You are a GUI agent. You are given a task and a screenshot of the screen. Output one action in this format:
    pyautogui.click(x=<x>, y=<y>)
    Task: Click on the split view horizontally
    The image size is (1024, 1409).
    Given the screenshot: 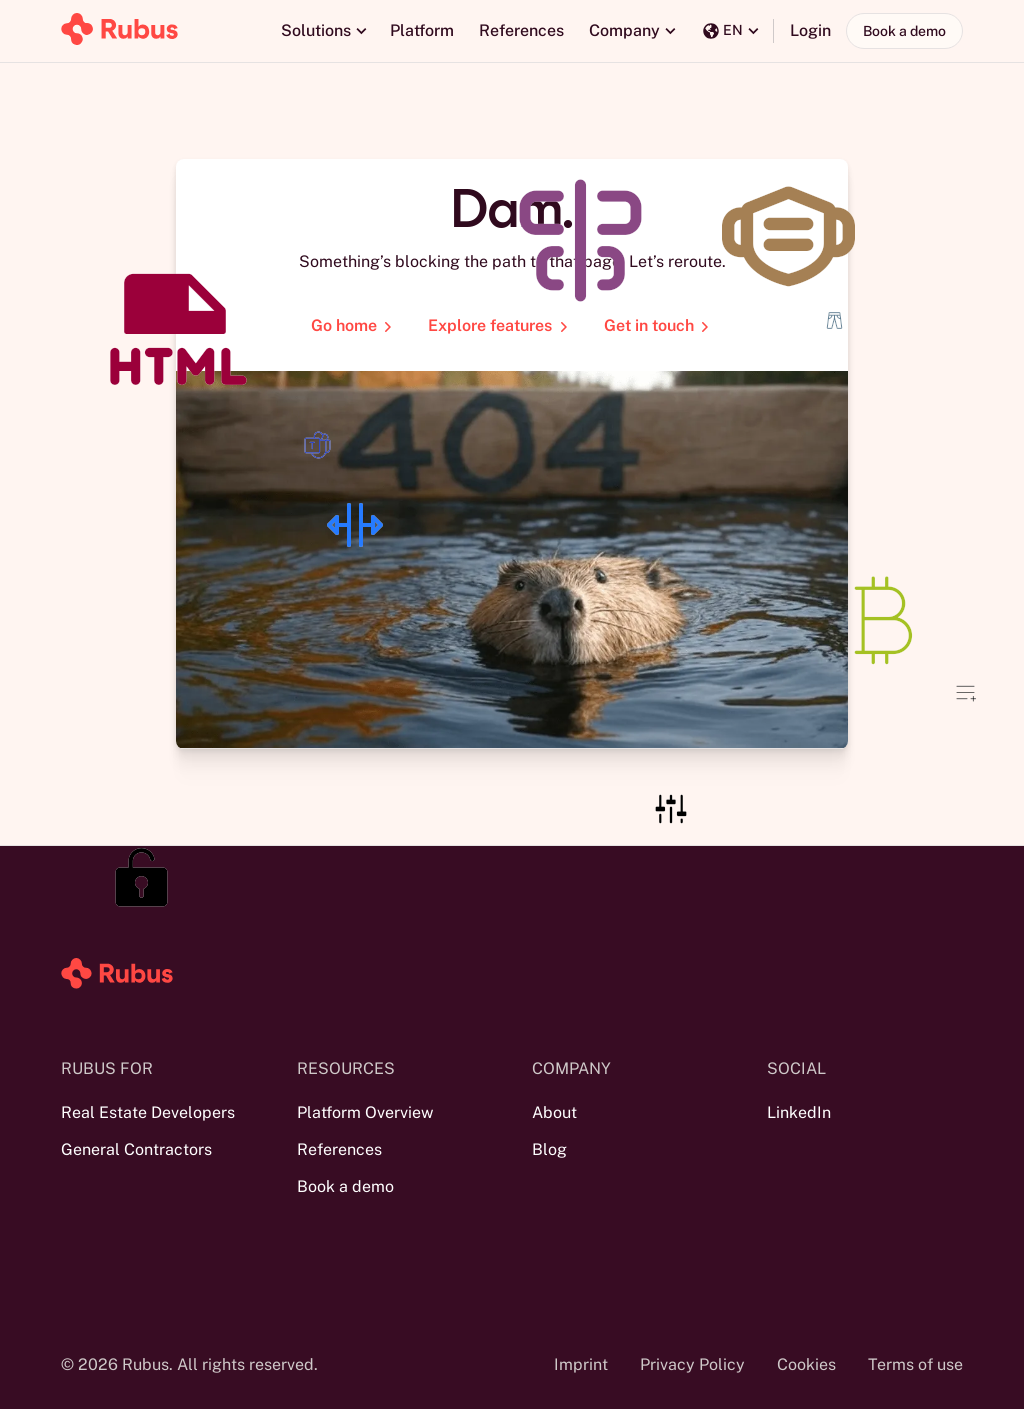 What is the action you would take?
    pyautogui.click(x=355, y=525)
    